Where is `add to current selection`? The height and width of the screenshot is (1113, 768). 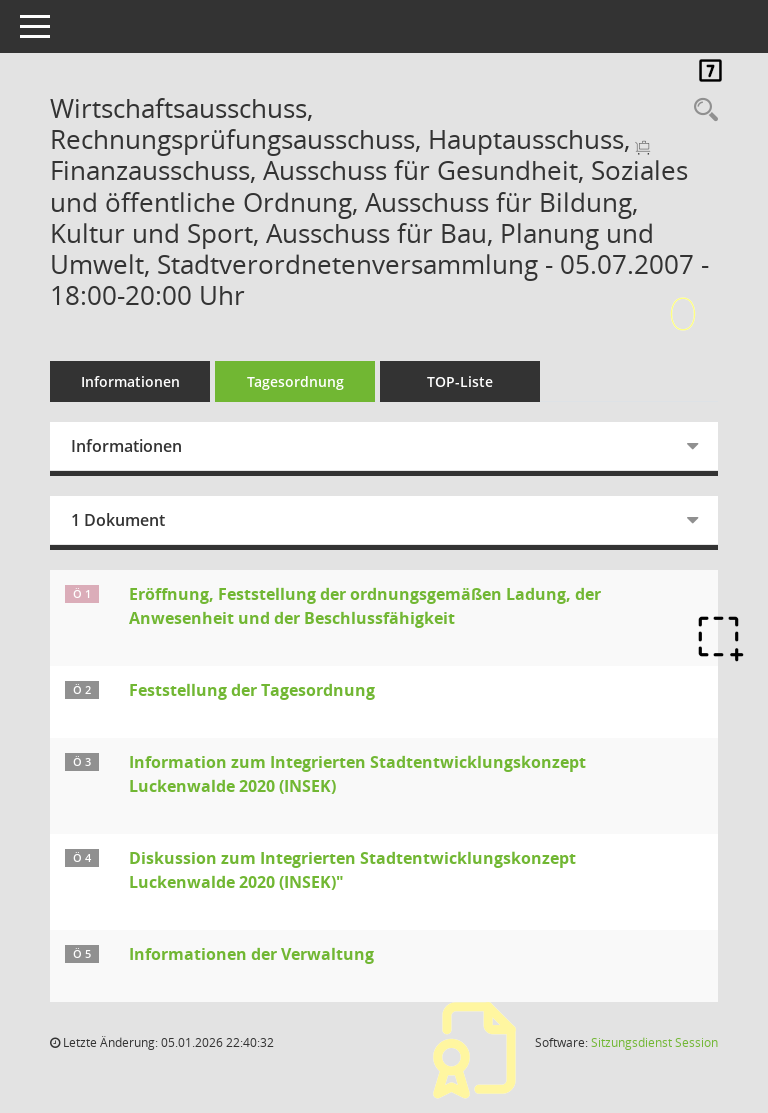 add to current selection is located at coordinates (718, 636).